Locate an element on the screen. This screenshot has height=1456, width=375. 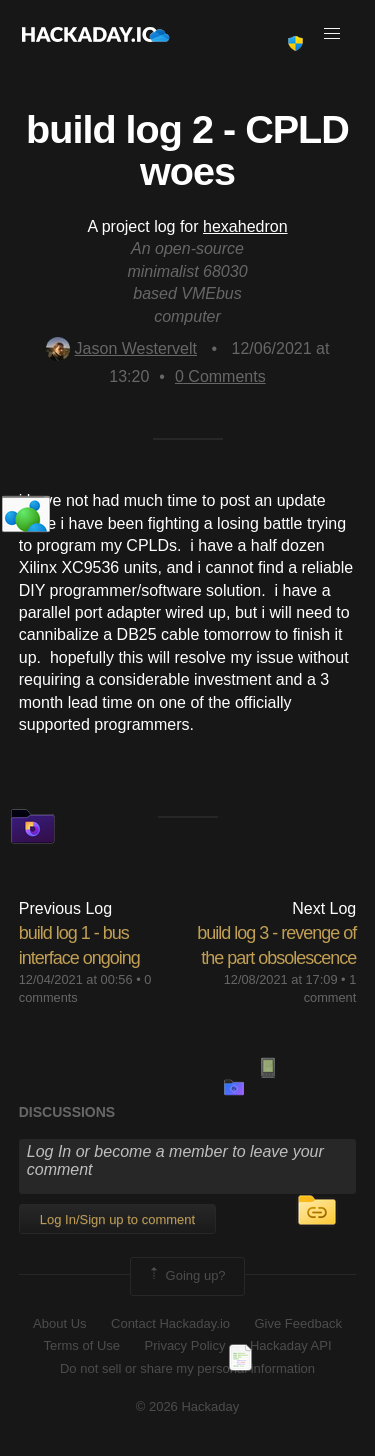
open folder containing saved links or shortcuts is located at coordinates (317, 1211).